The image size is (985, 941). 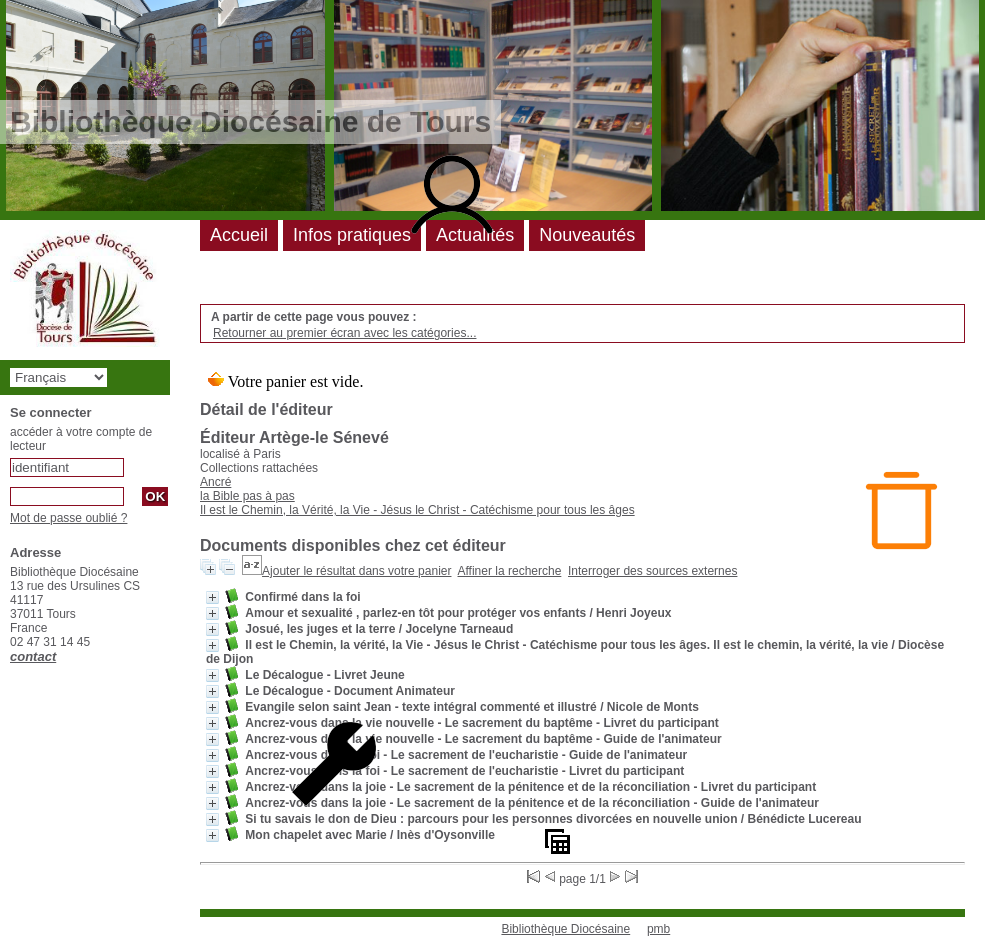 What do you see at coordinates (557, 841) in the screenshot?
I see `switch to table or grid view` at bounding box center [557, 841].